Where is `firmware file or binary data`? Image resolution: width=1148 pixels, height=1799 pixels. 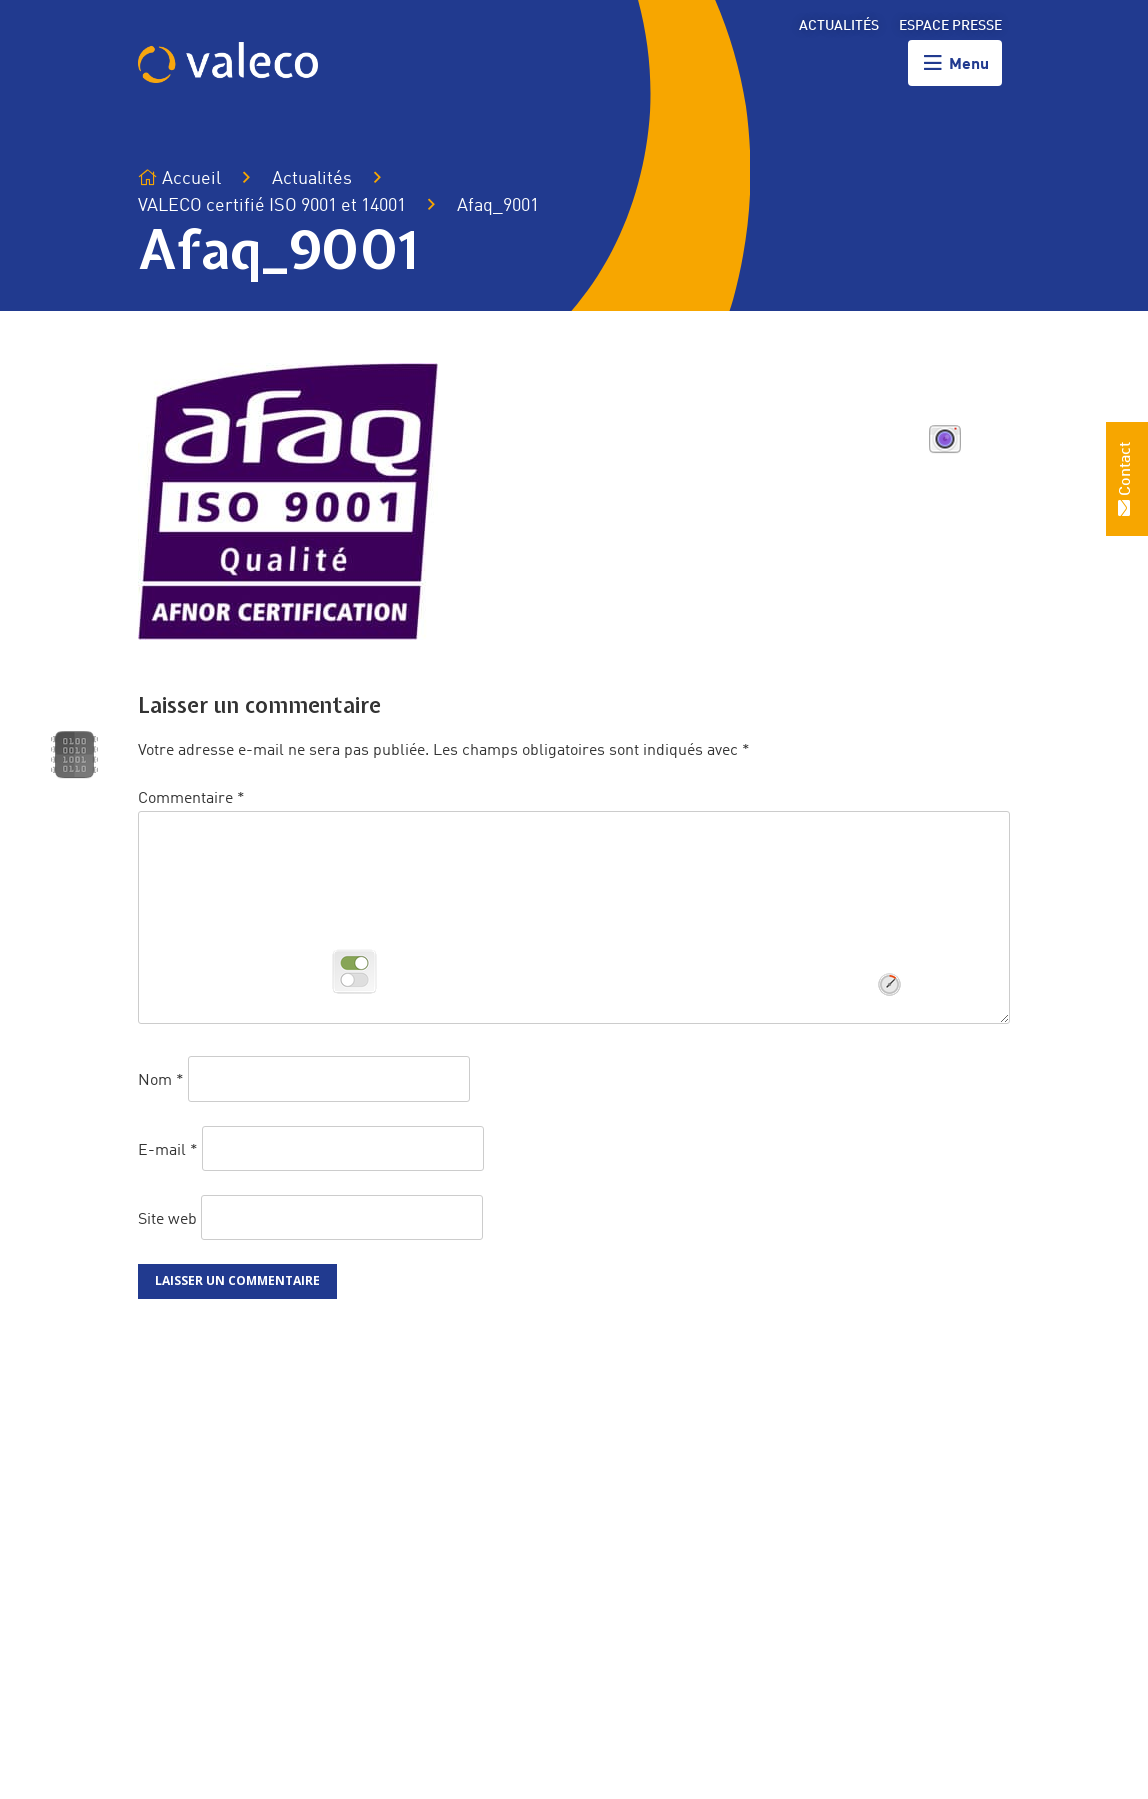
firmware file or binary data is located at coordinates (74, 754).